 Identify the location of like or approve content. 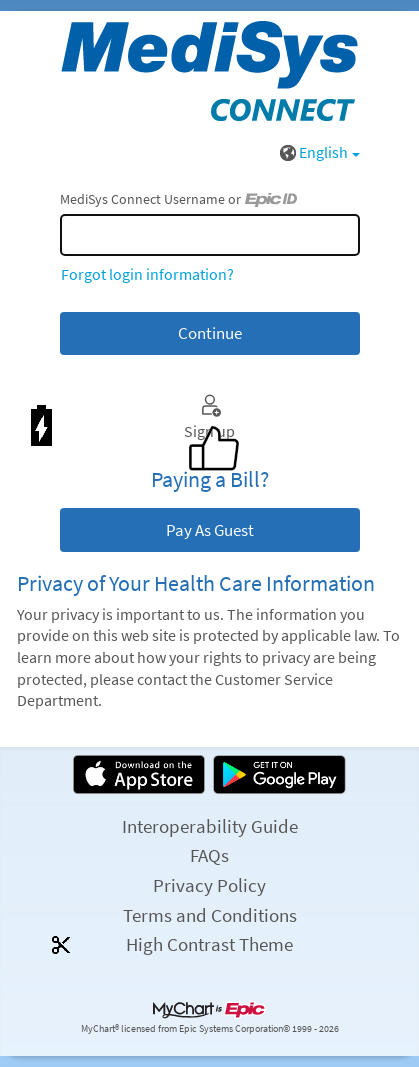
(214, 451).